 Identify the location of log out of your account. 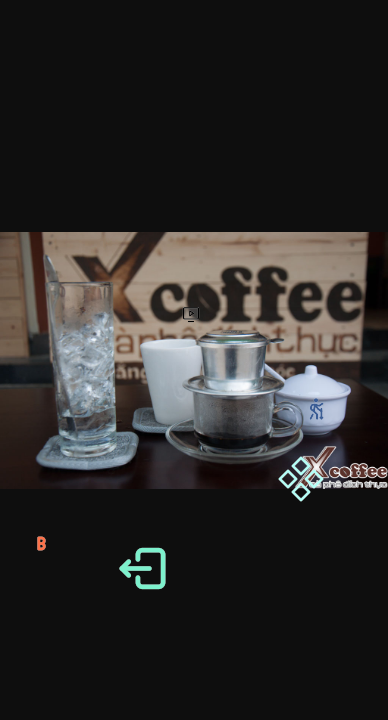
(142, 568).